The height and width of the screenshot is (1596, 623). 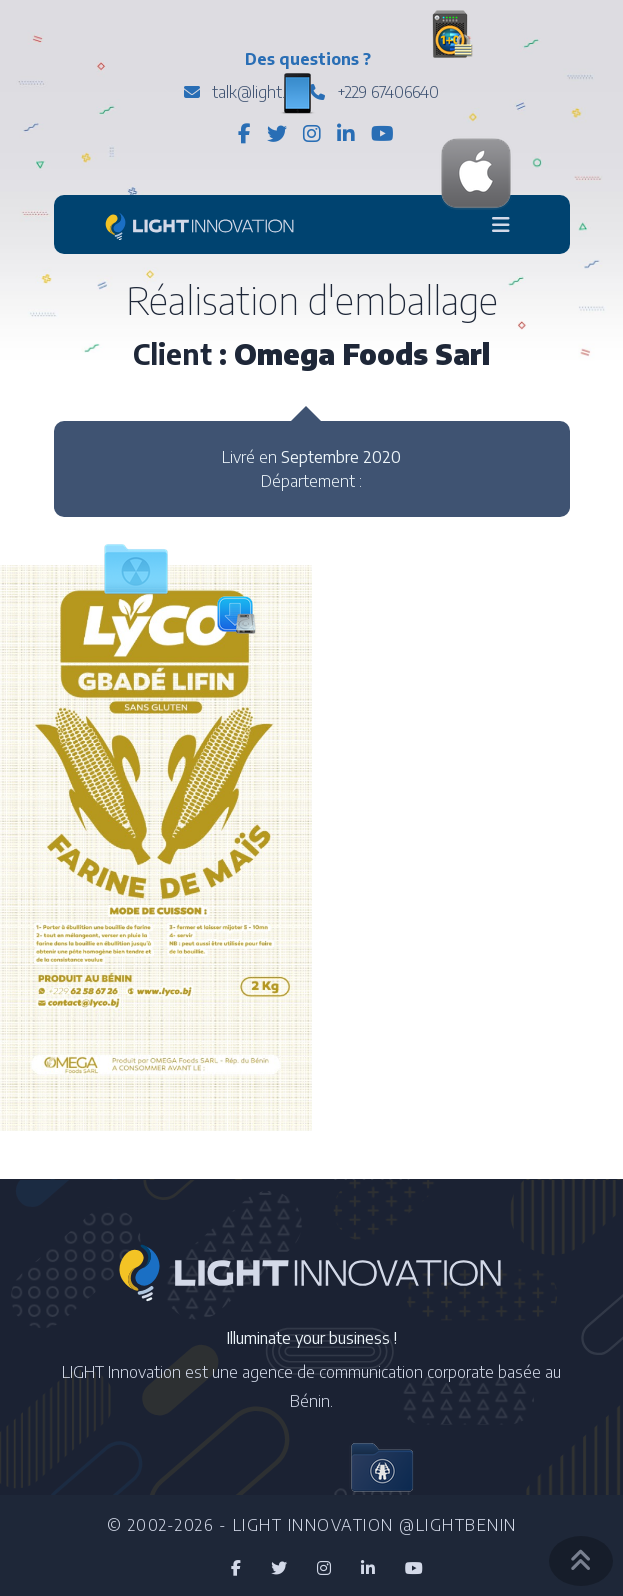 I want to click on folder for files ready to burn to disc, so click(x=136, y=569).